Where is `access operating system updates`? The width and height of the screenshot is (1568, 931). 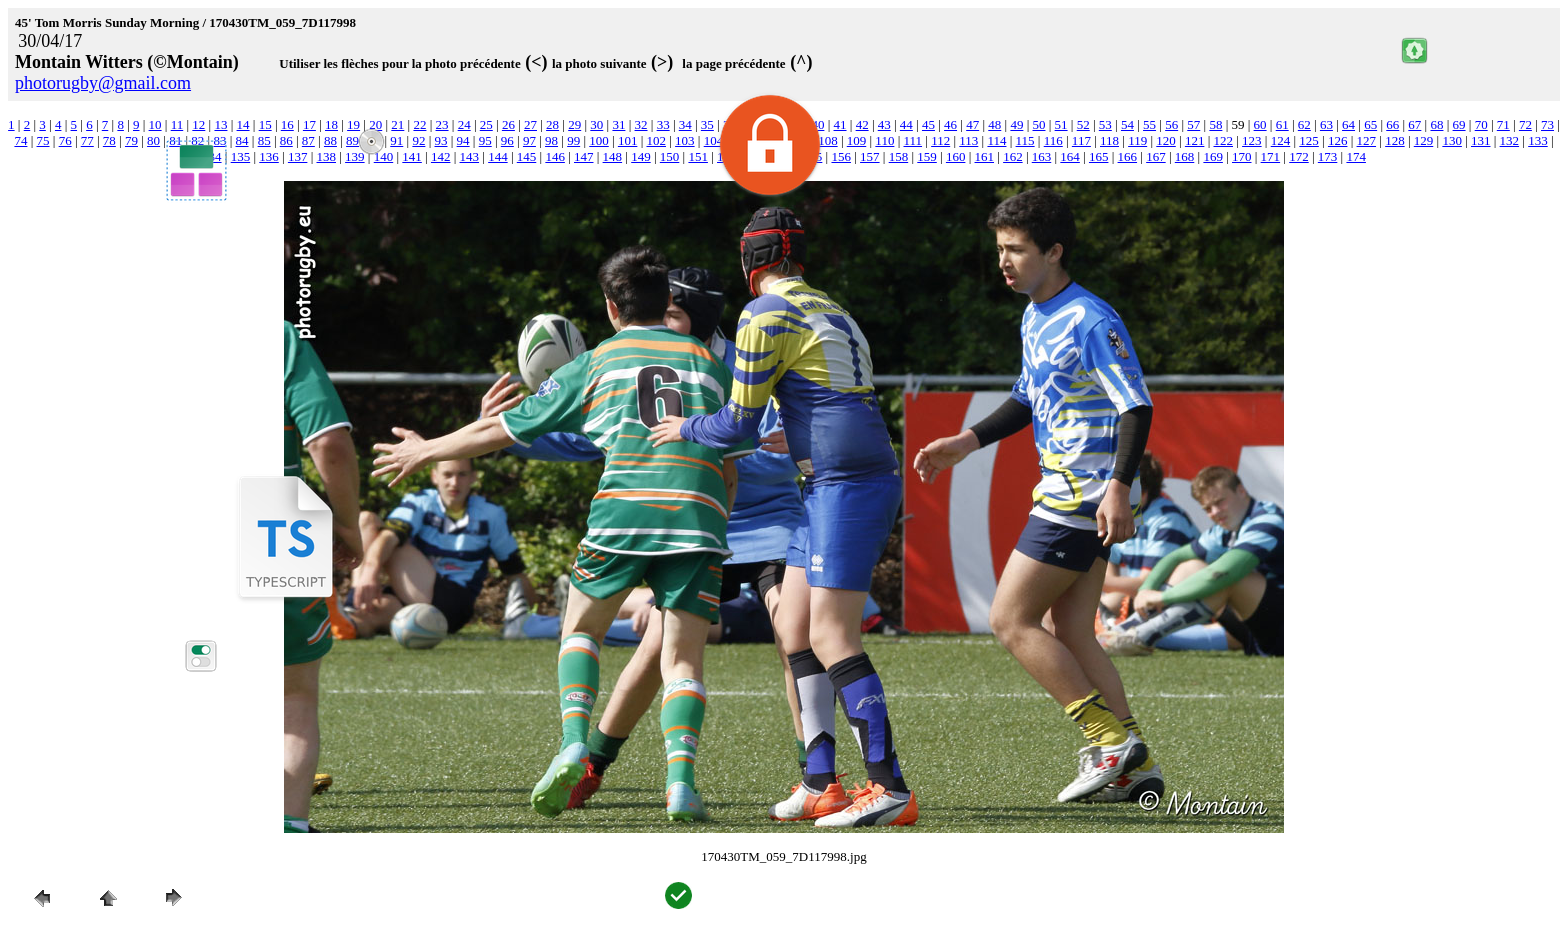
access operating system updates is located at coordinates (1414, 50).